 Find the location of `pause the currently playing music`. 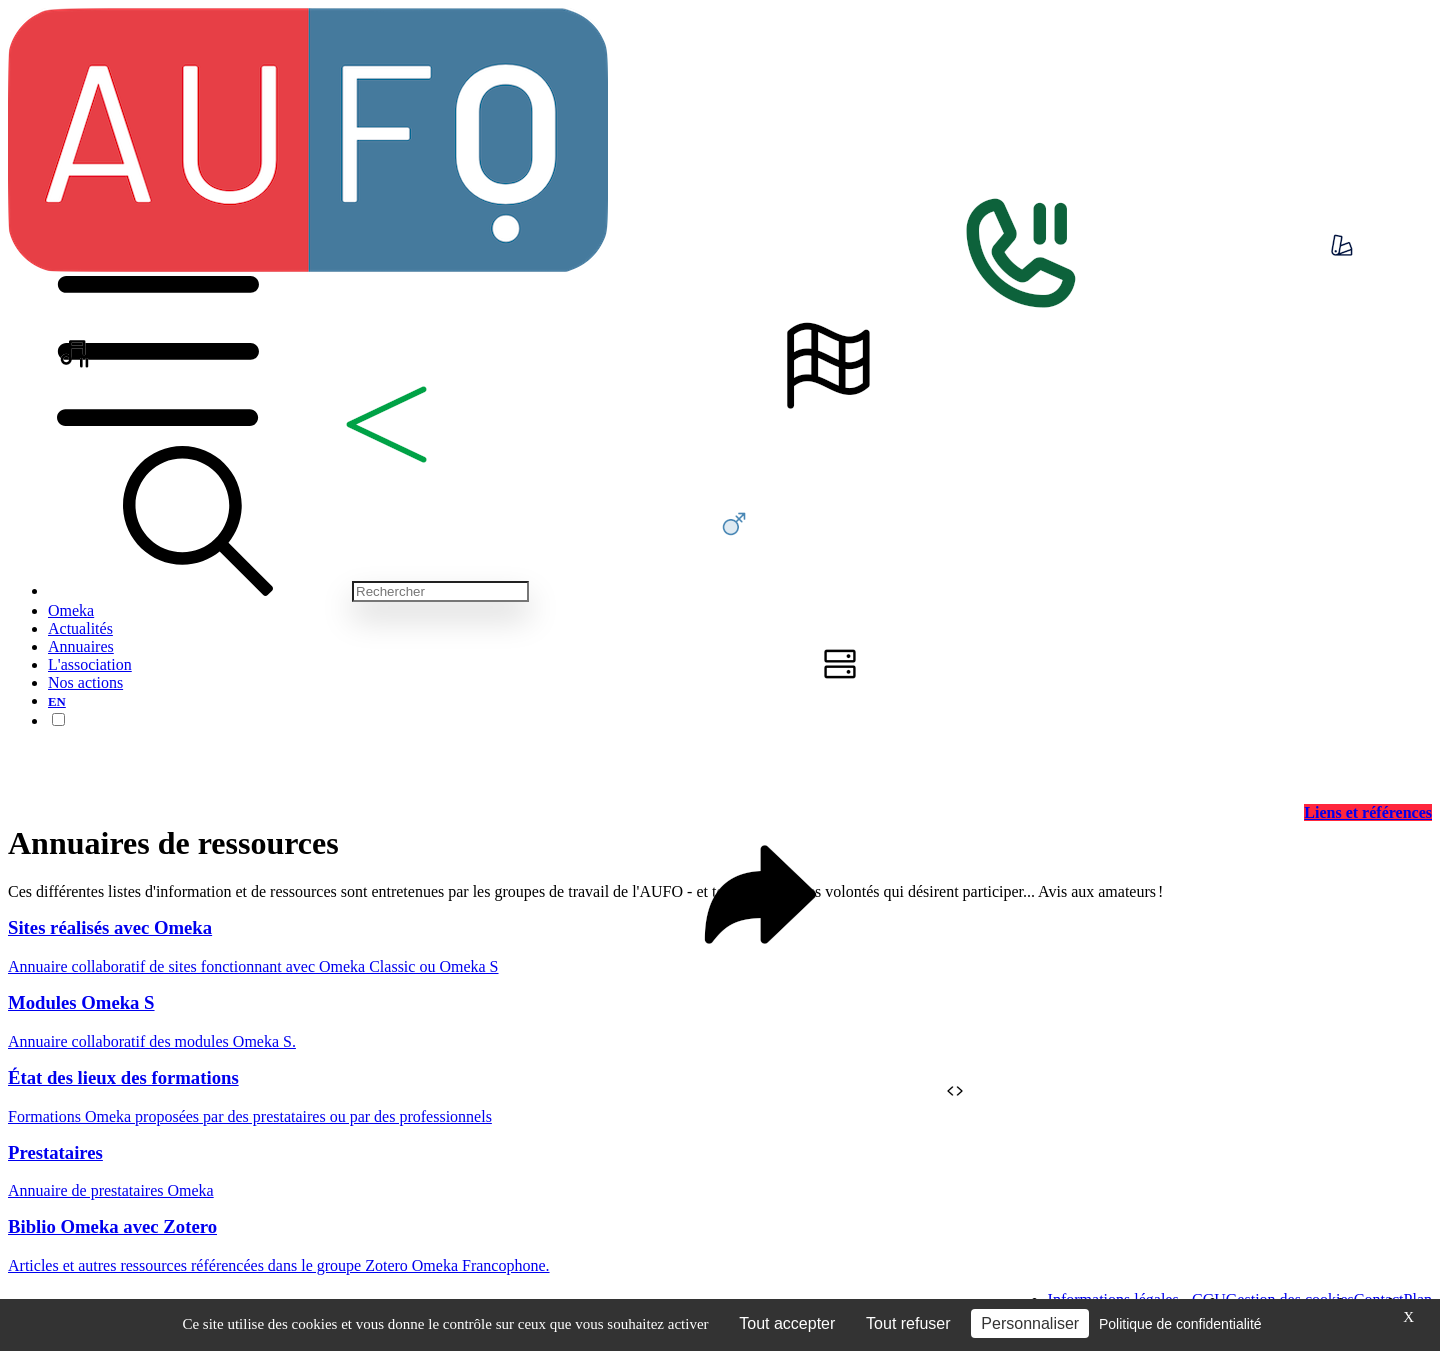

pause the currently playing music is located at coordinates (74, 352).